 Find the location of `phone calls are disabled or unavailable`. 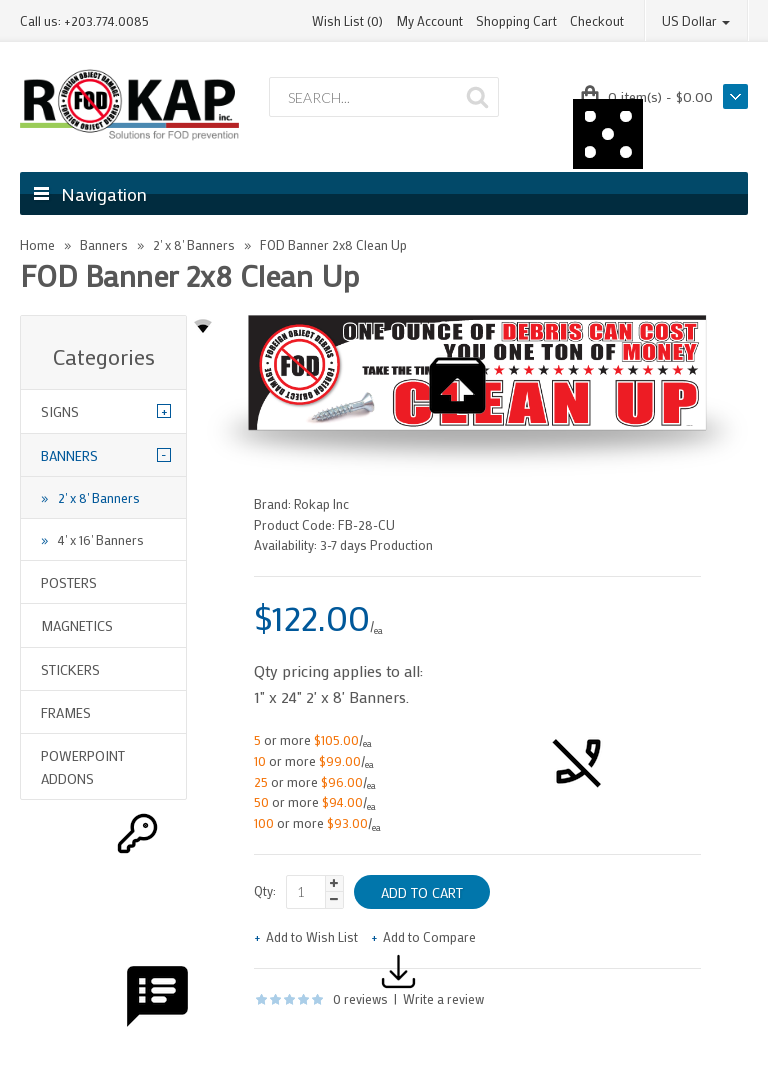

phone calls are disabled or unavailable is located at coordinates (578, 761).